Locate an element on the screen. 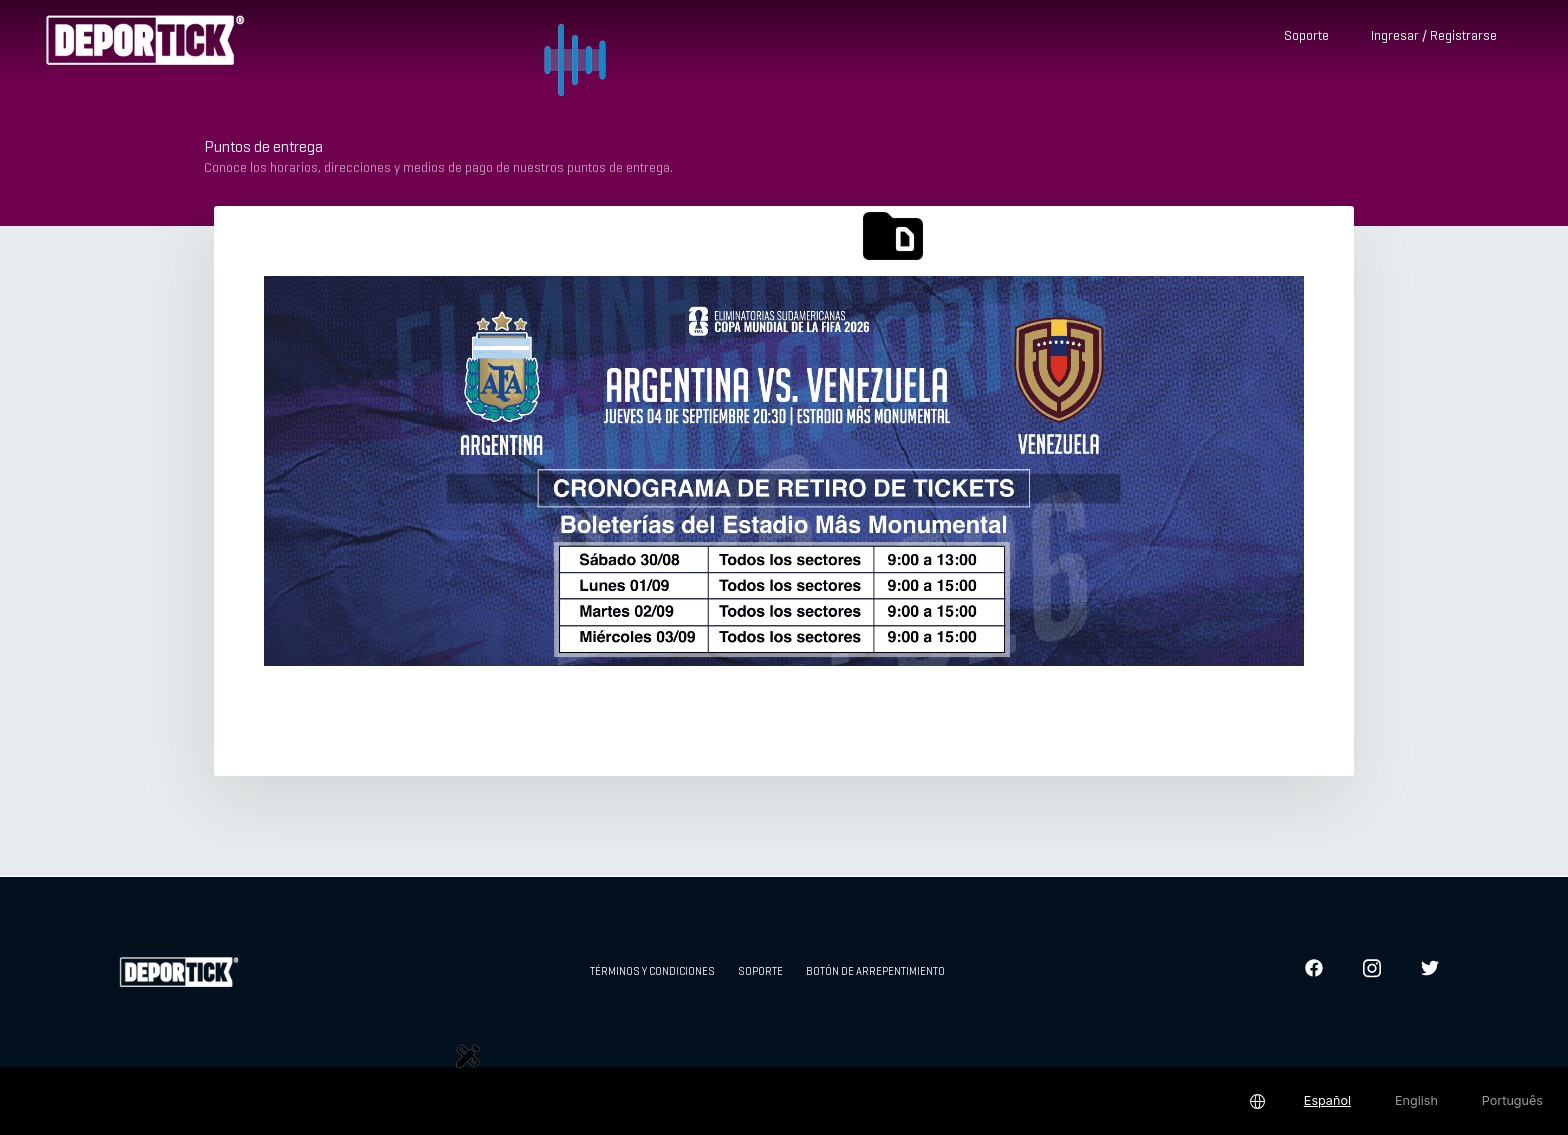 The width and height of the screenshot is (1568, 1135). access design tools and services is located at coordinates (468, 1056).